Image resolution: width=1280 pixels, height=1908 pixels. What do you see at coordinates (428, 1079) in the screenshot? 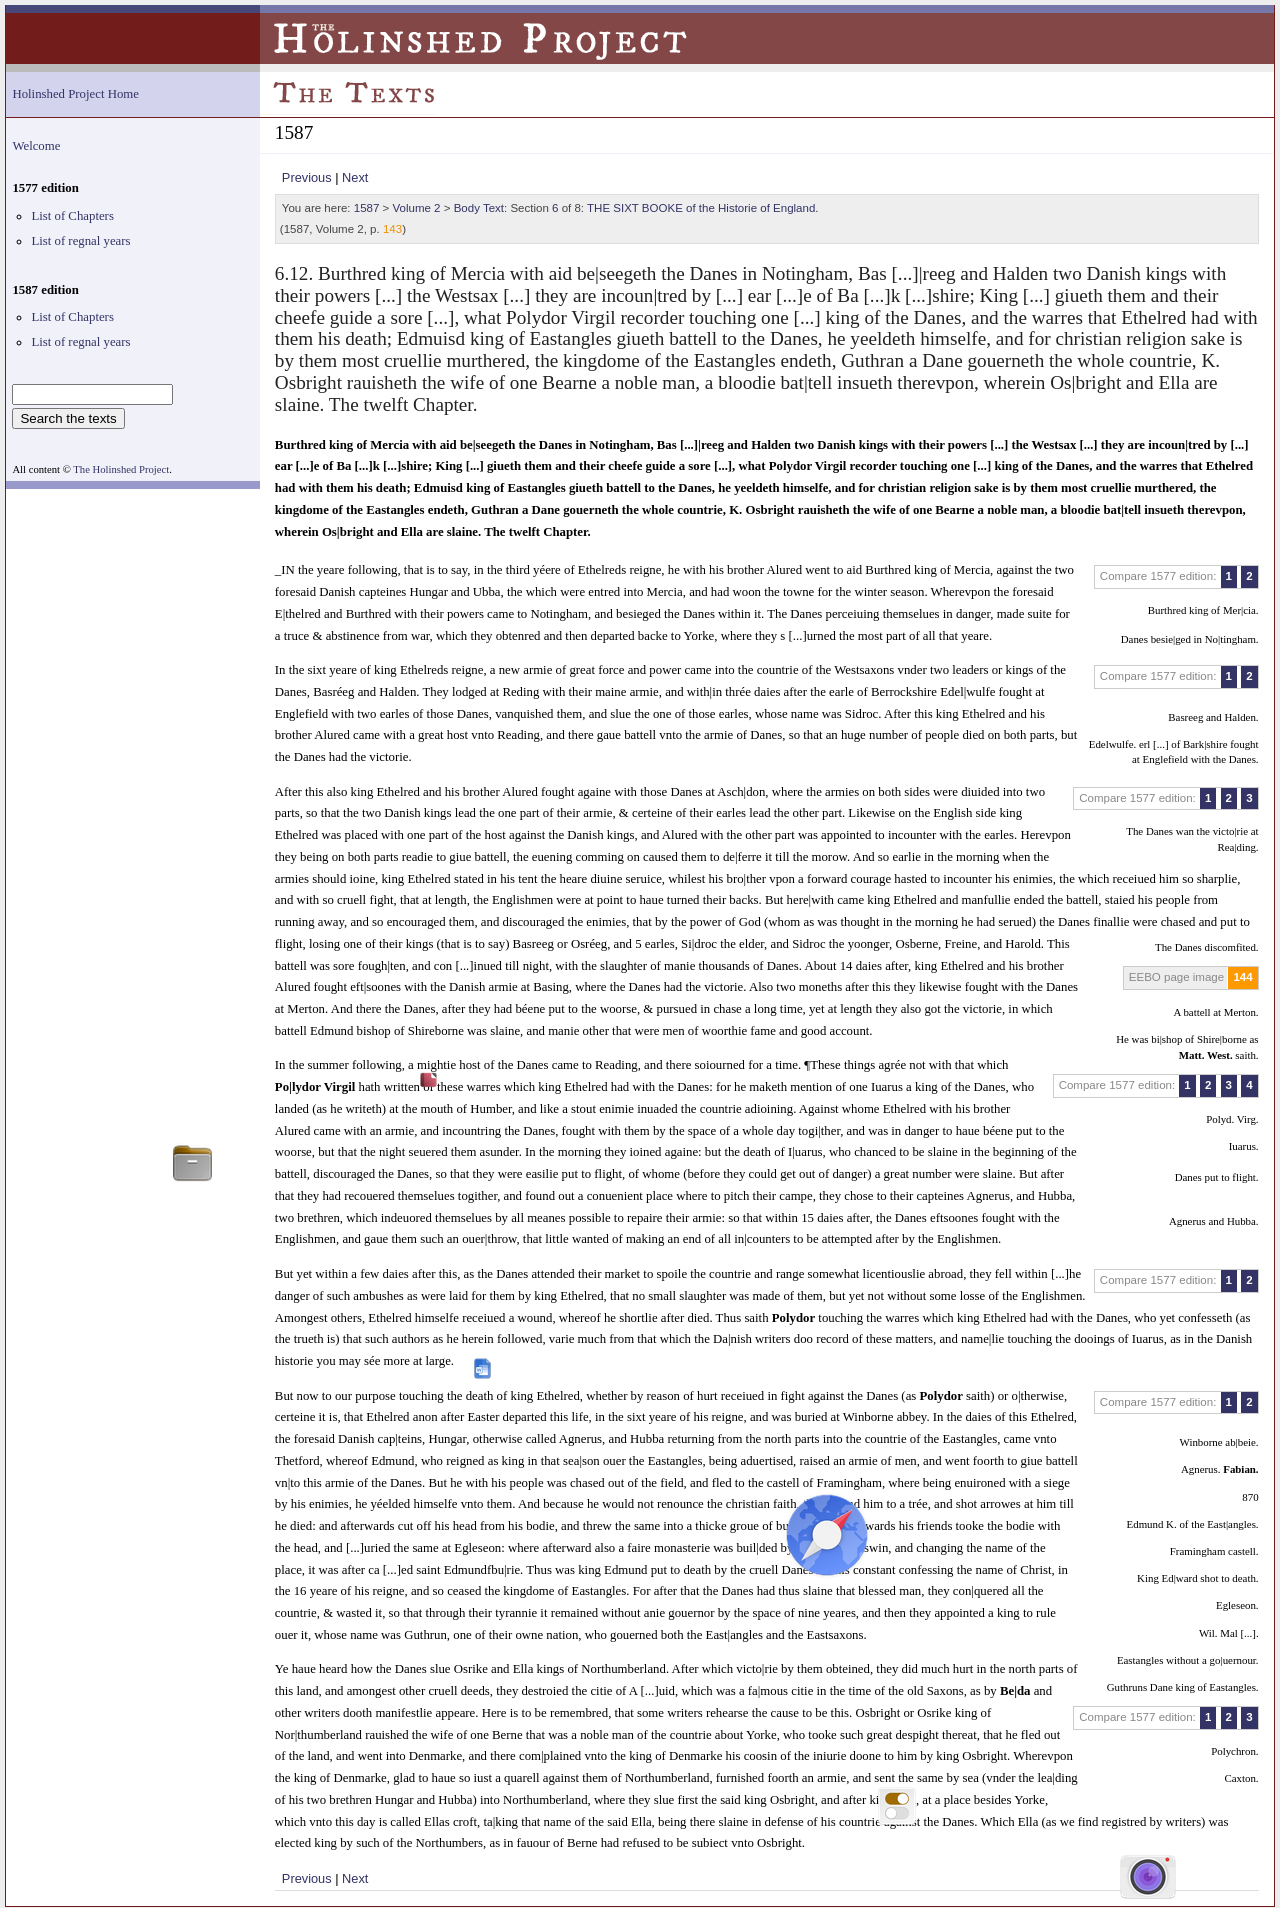
I see `change desktop wallpaper settings` at bounding box center [428, 1079].